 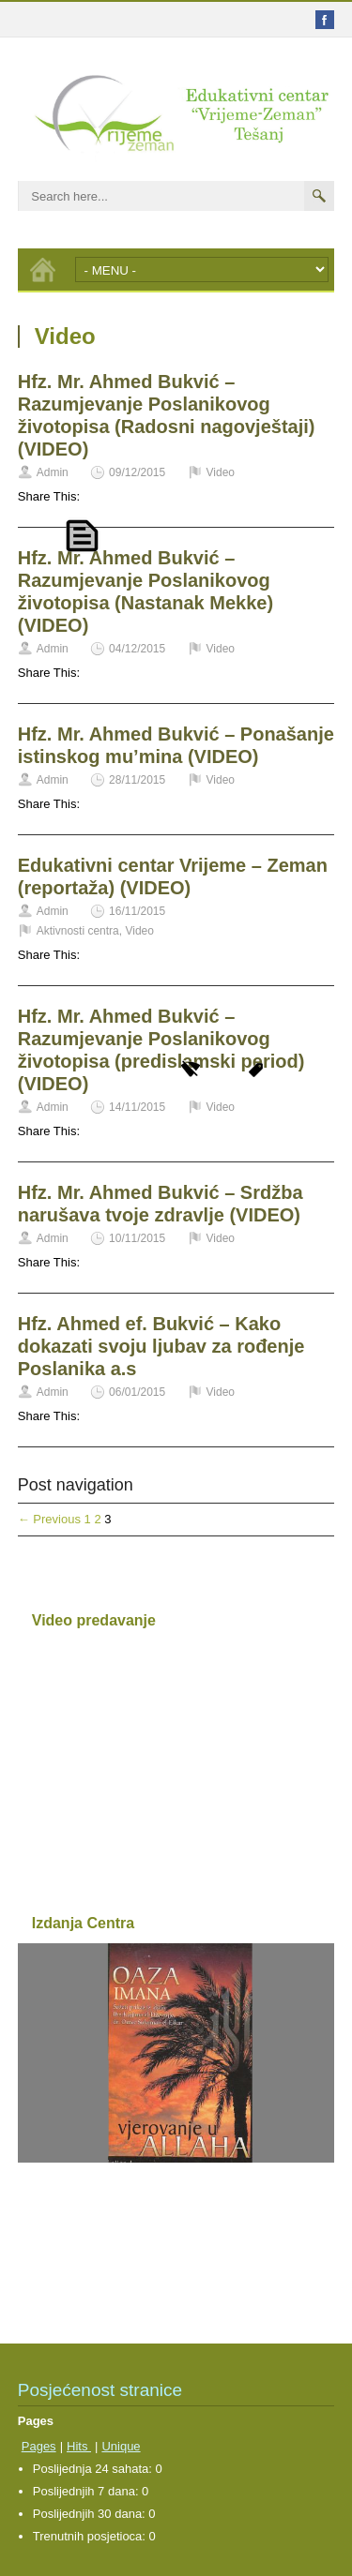 I want to click on indicates wifi is disconnected or unavailable, so click(x=191, y=1070).